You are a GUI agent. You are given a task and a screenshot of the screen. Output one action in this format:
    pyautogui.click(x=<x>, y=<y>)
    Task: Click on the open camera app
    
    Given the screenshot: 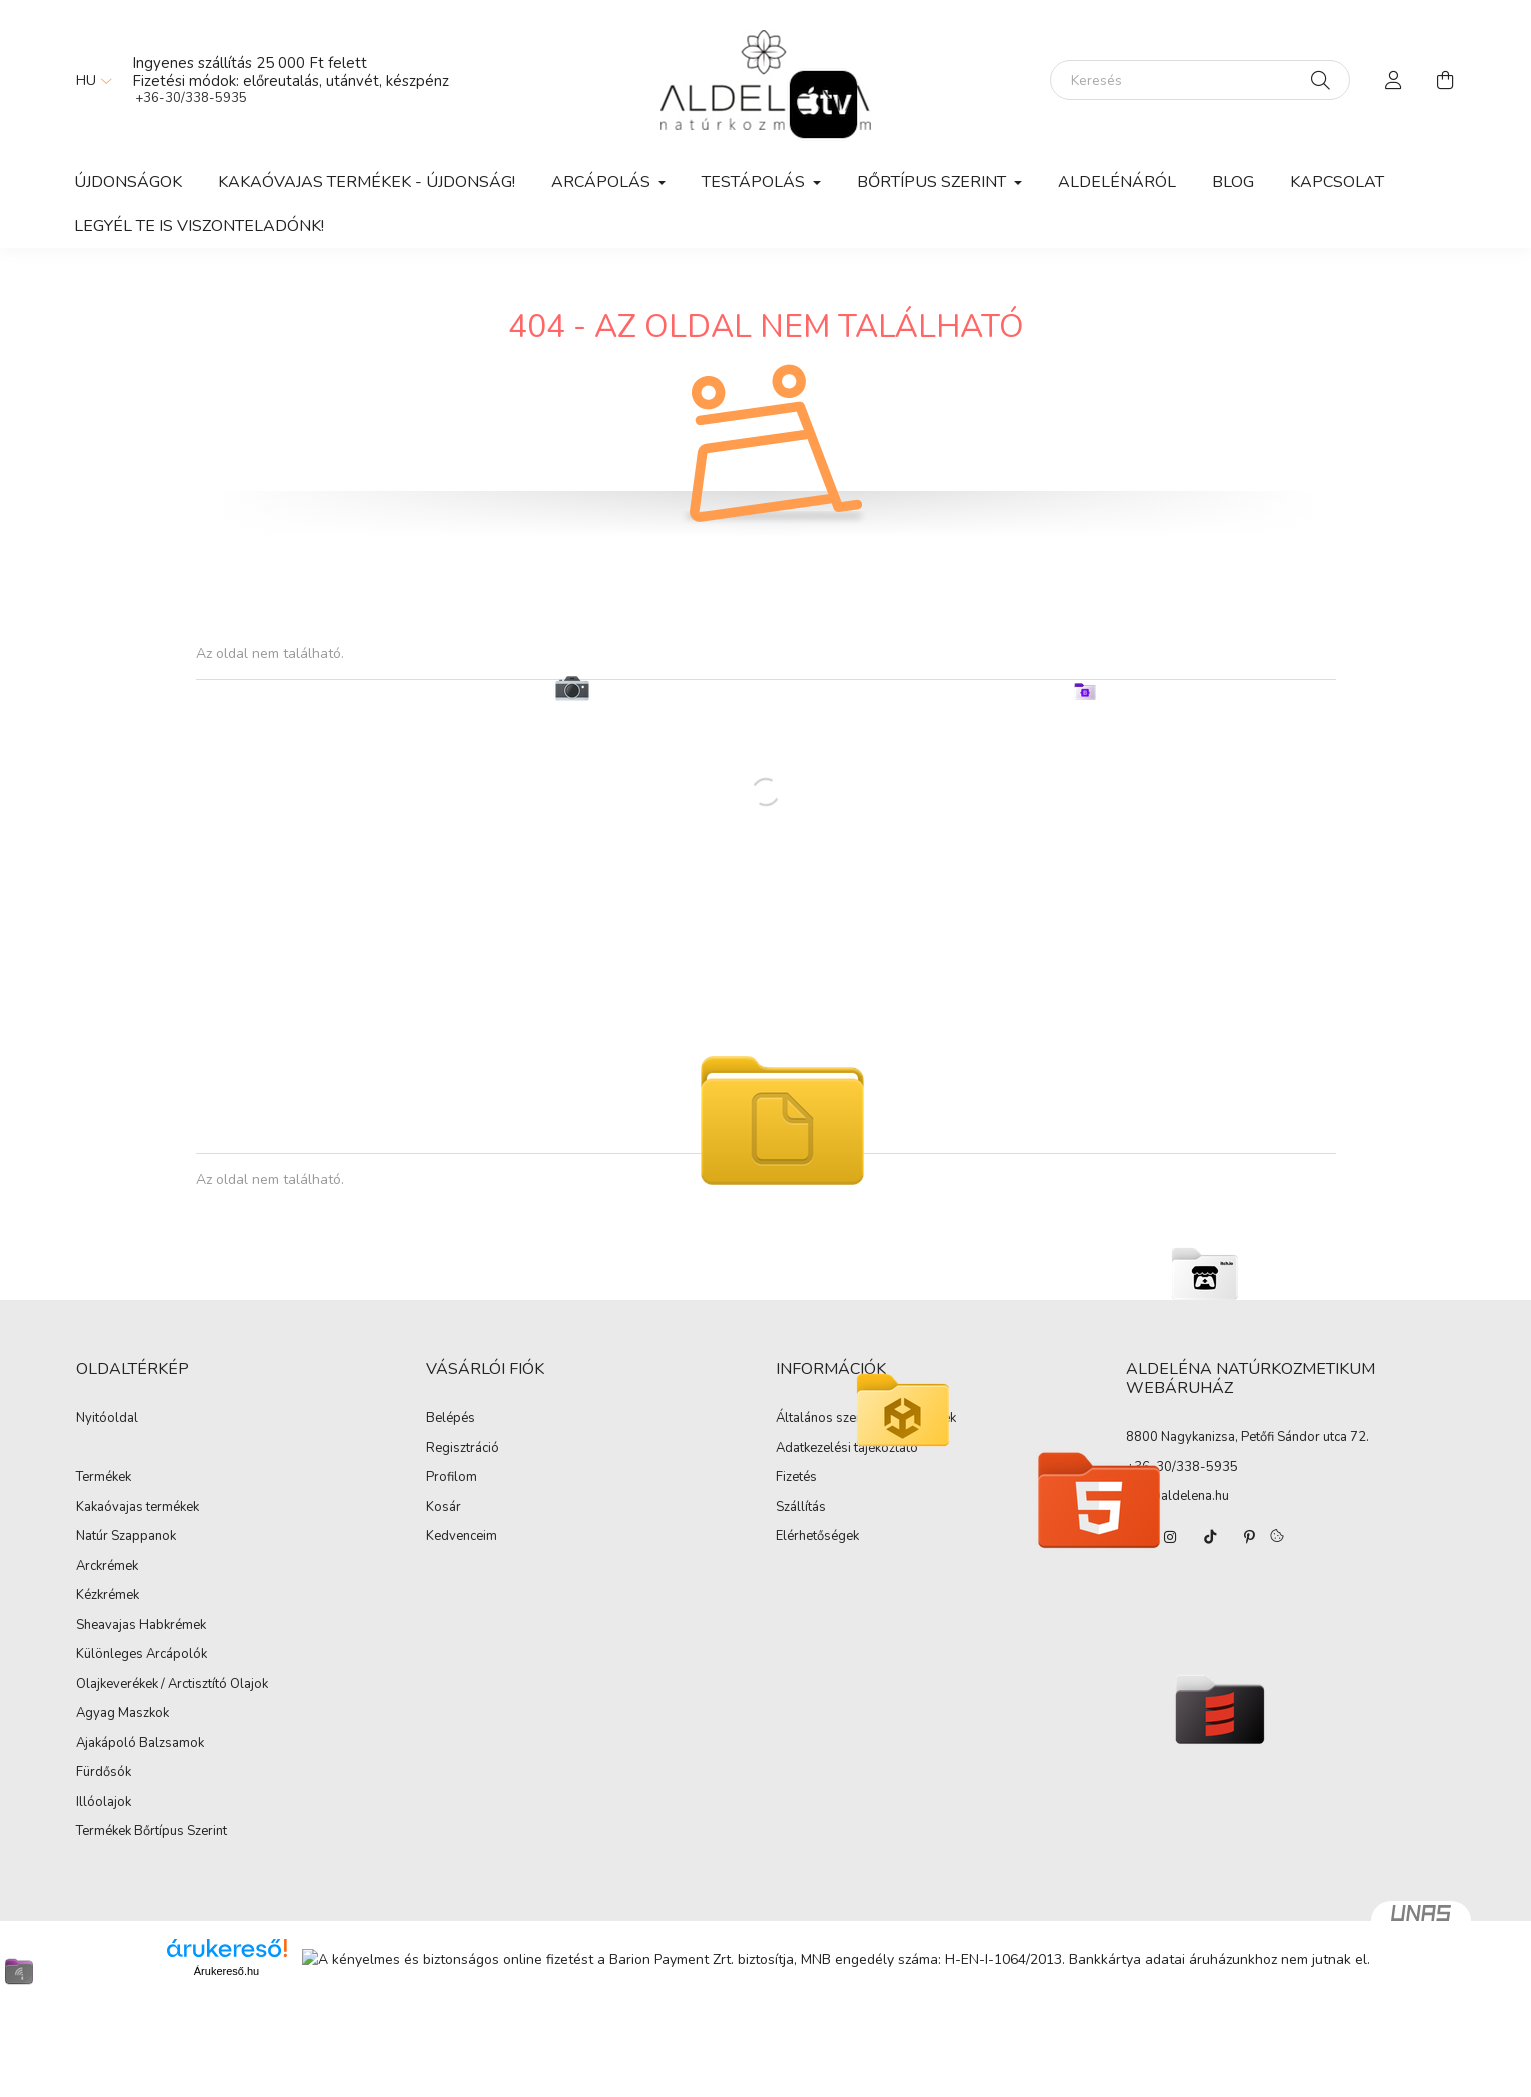 What is the action you would take?
    pyautogui.click(x=572, y=688)
    